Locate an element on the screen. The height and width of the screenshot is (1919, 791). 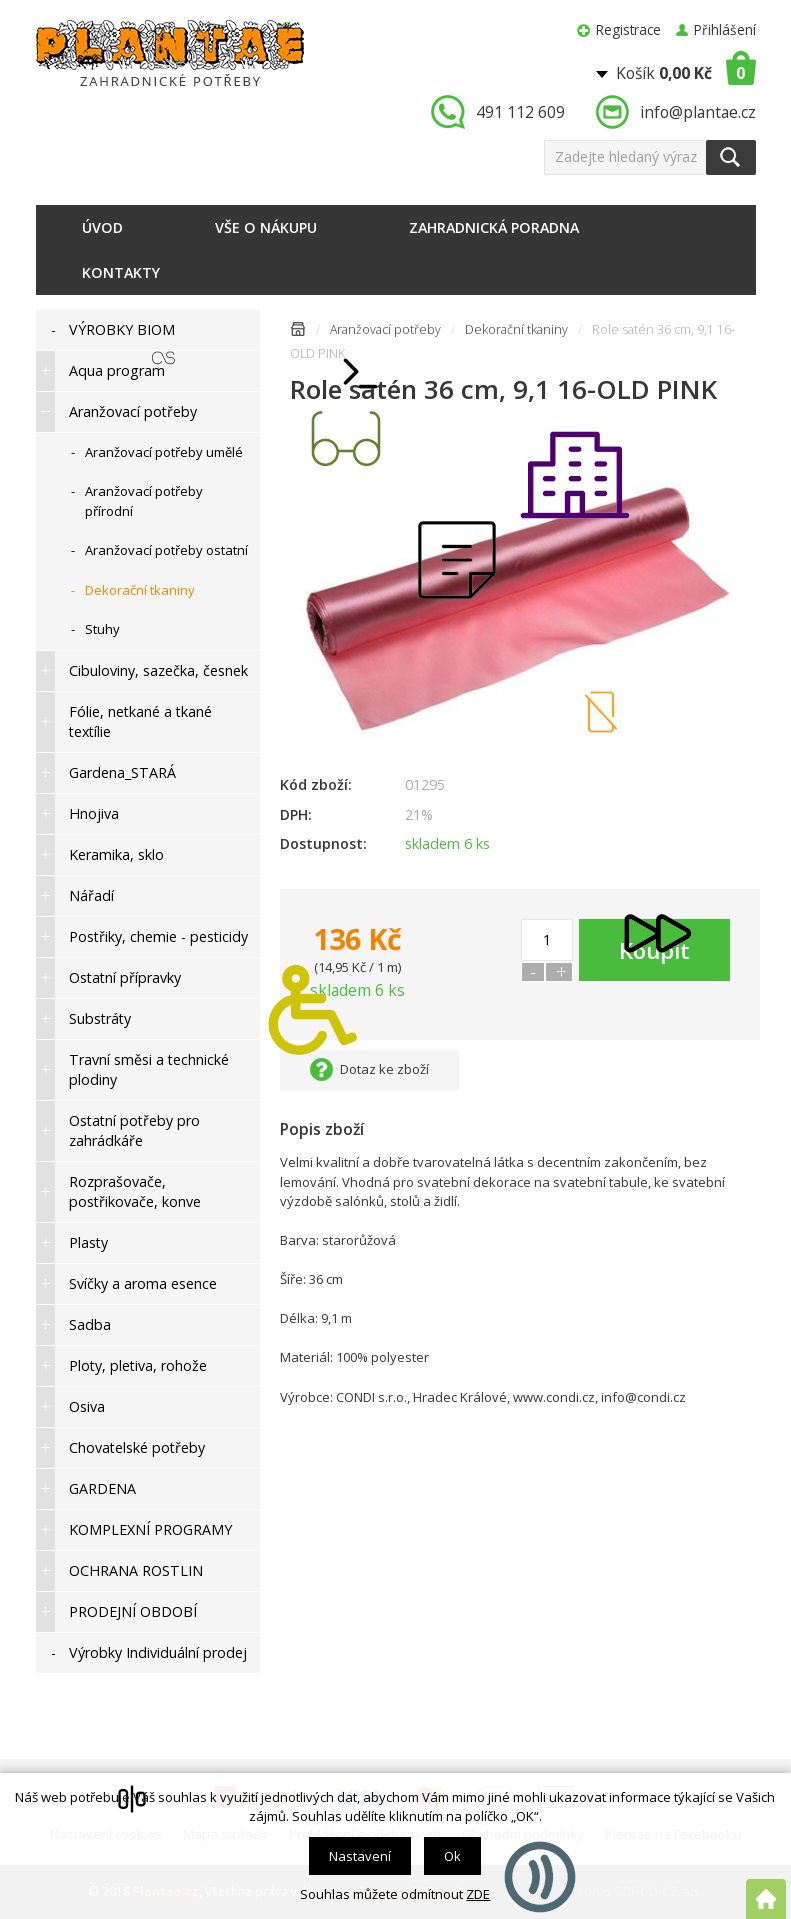
access reading mode or reader view is located at coordinates (346, 440).